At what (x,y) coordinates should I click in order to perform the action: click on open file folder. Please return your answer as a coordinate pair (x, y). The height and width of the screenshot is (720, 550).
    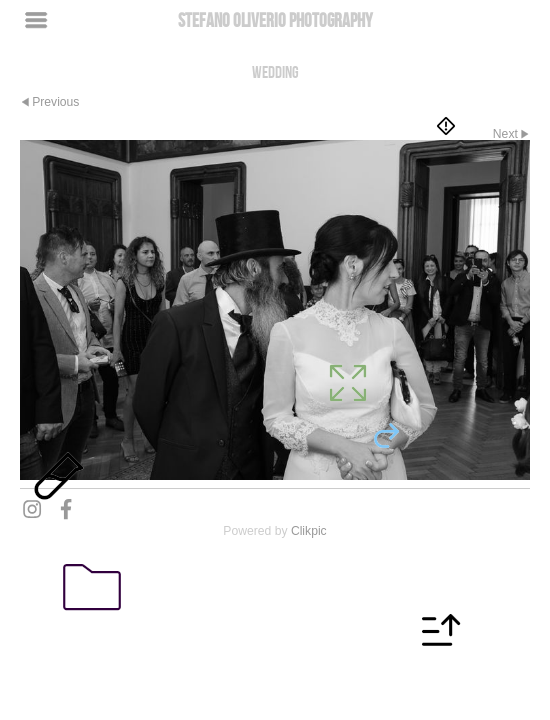
    Looking at the image, I should click on (92, 586).